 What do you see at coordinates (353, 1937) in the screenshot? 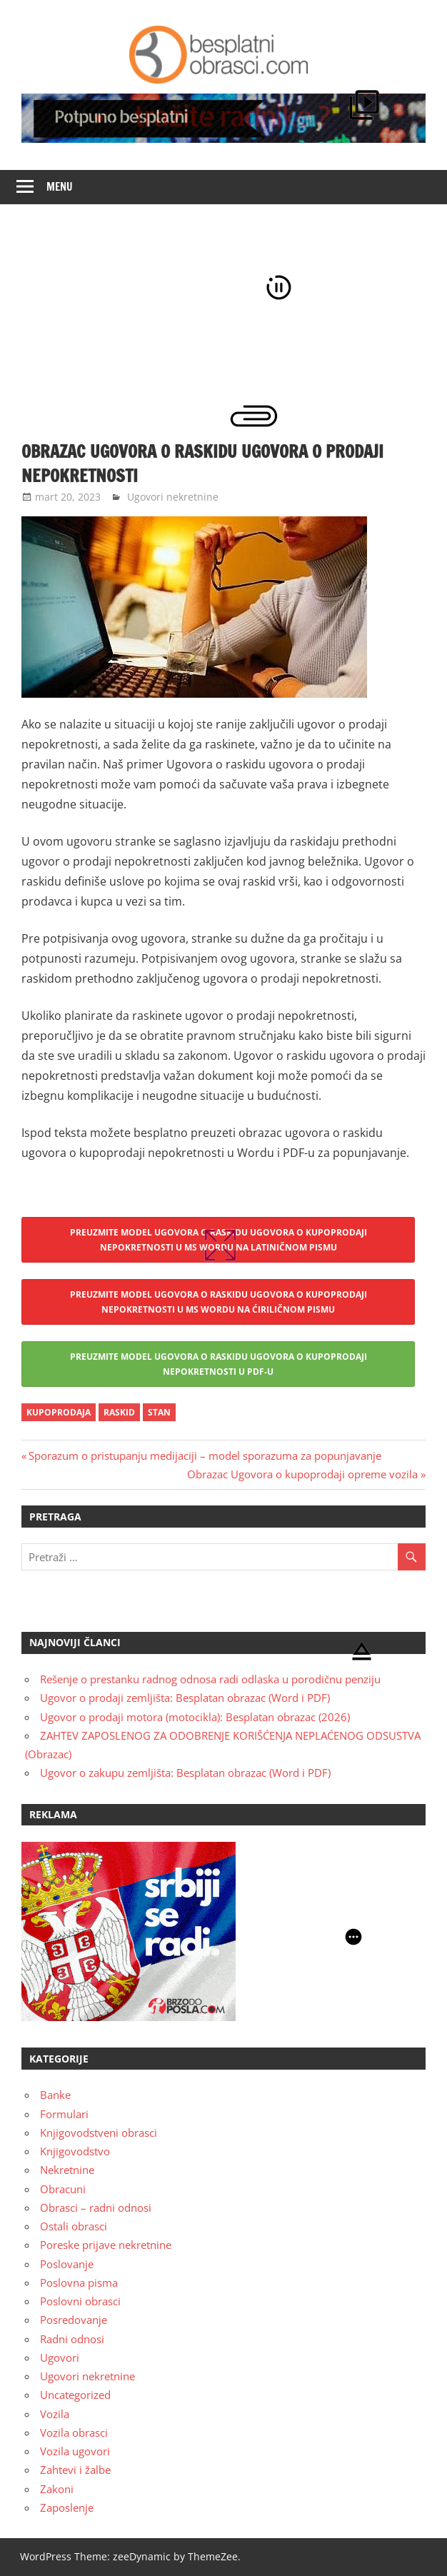
I see `access more options or actions` at bounding box center [353, 1937].